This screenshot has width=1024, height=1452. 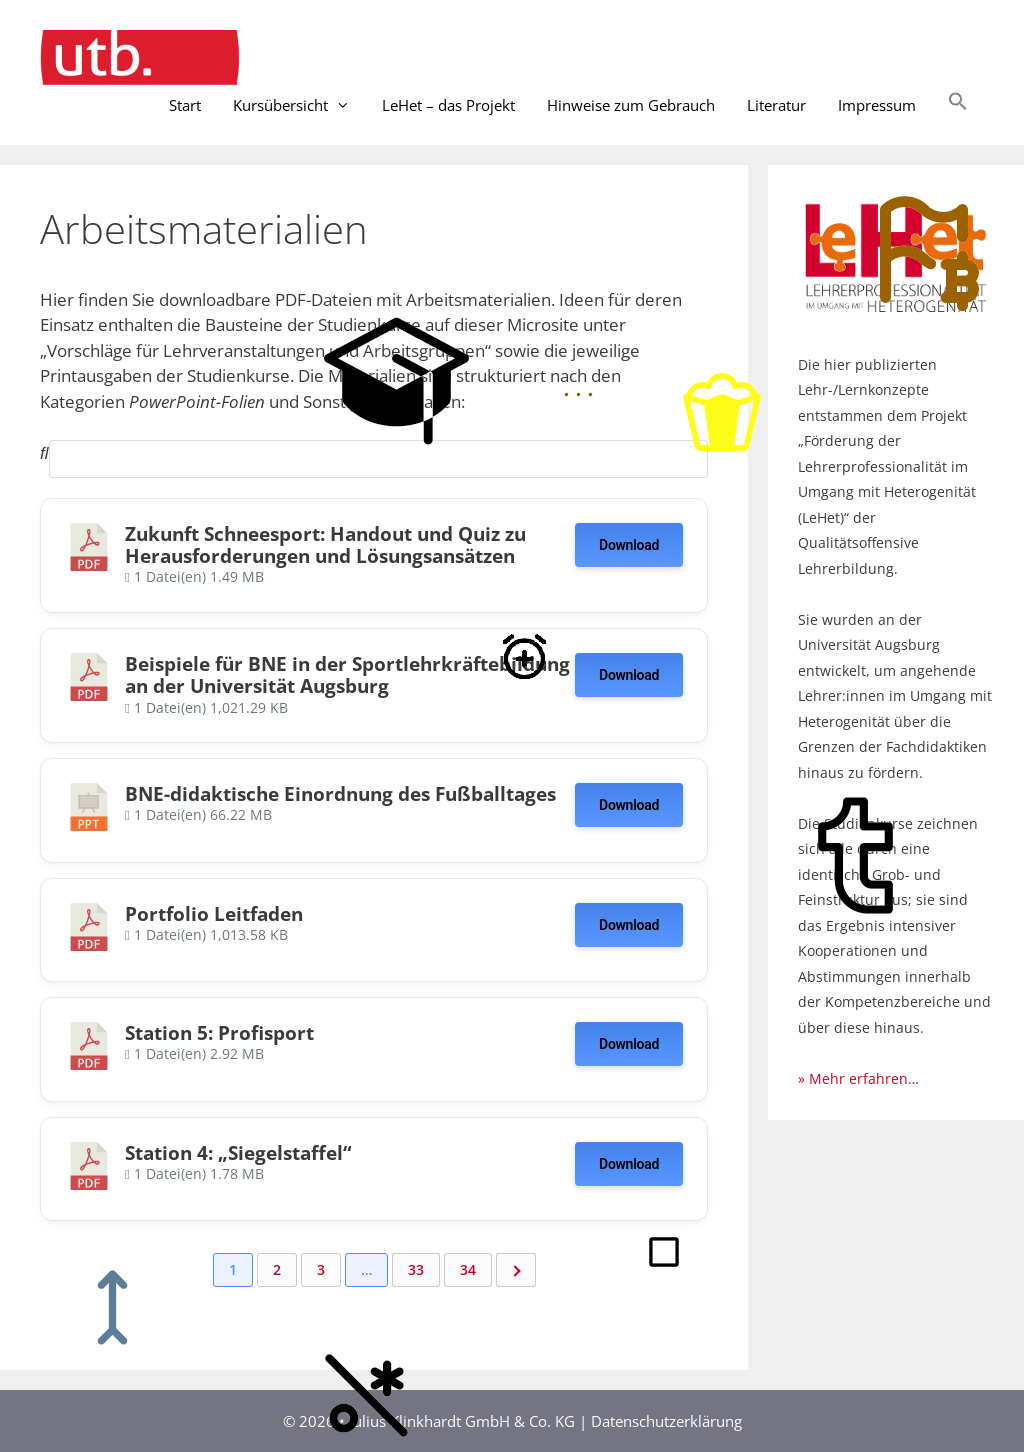 I want to click on scroll to top of page, so click(x=112, y=1307).